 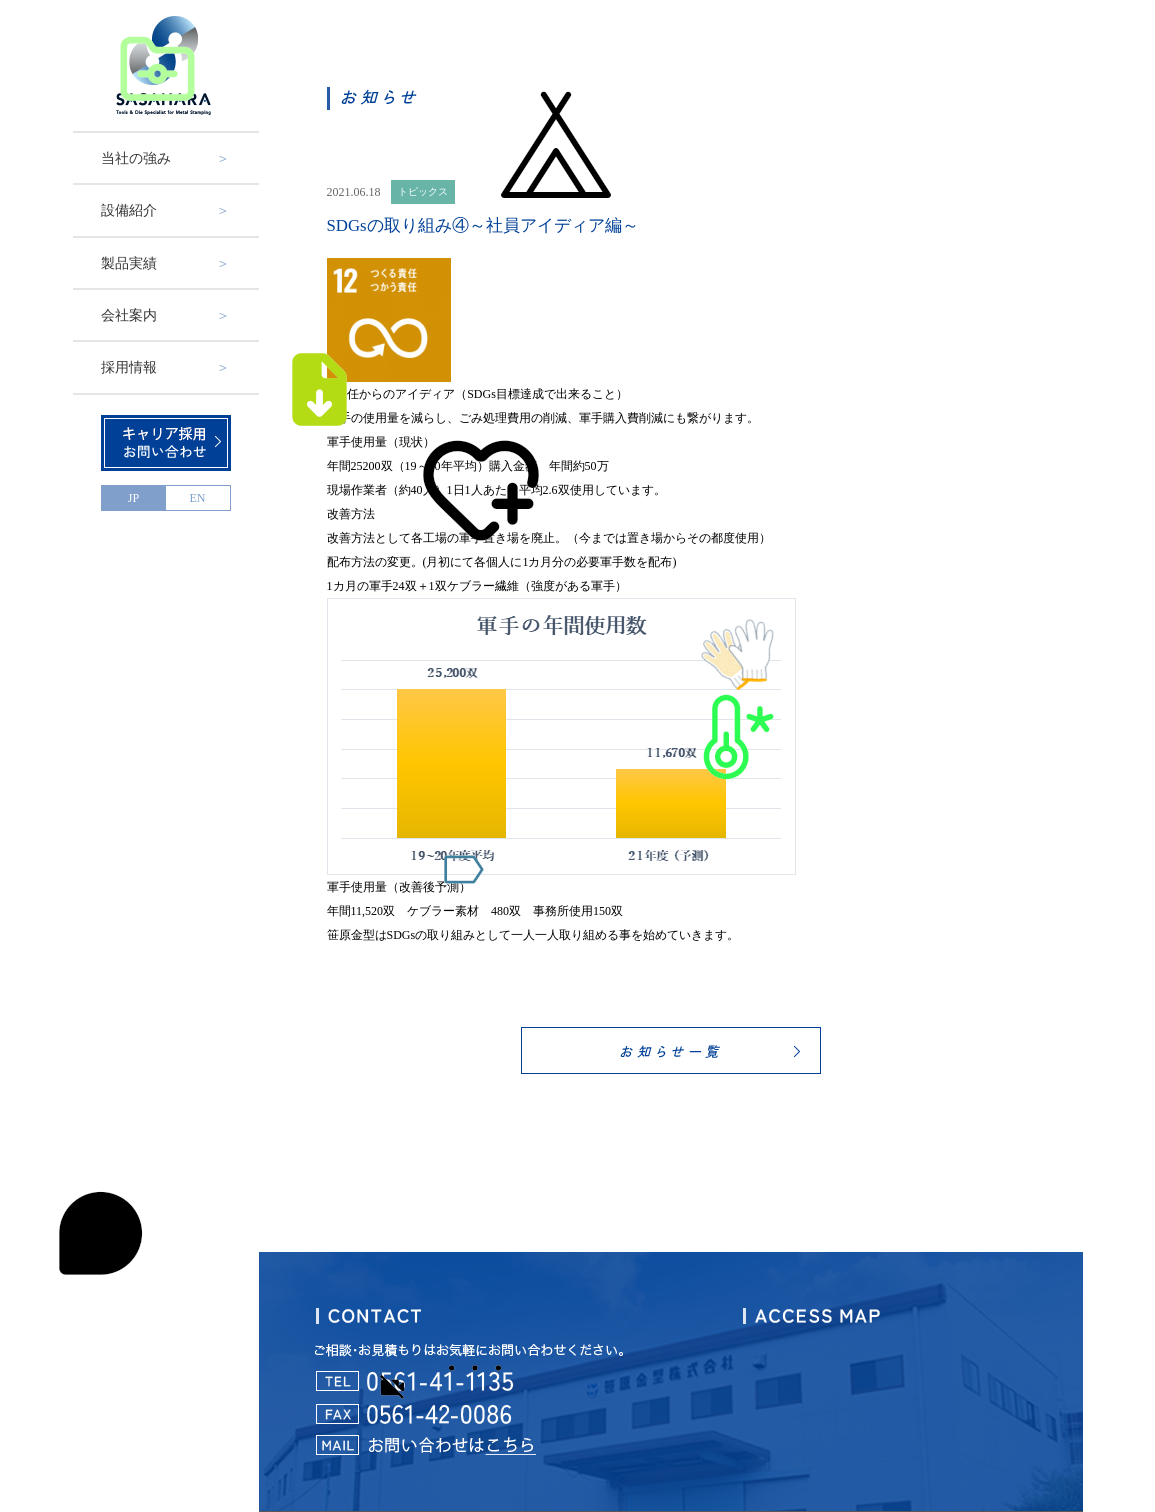 What do you see at coordinates (99, 1235) in the screenshot?
I see `open chat or messaging` at bounding box center [99, 1235].